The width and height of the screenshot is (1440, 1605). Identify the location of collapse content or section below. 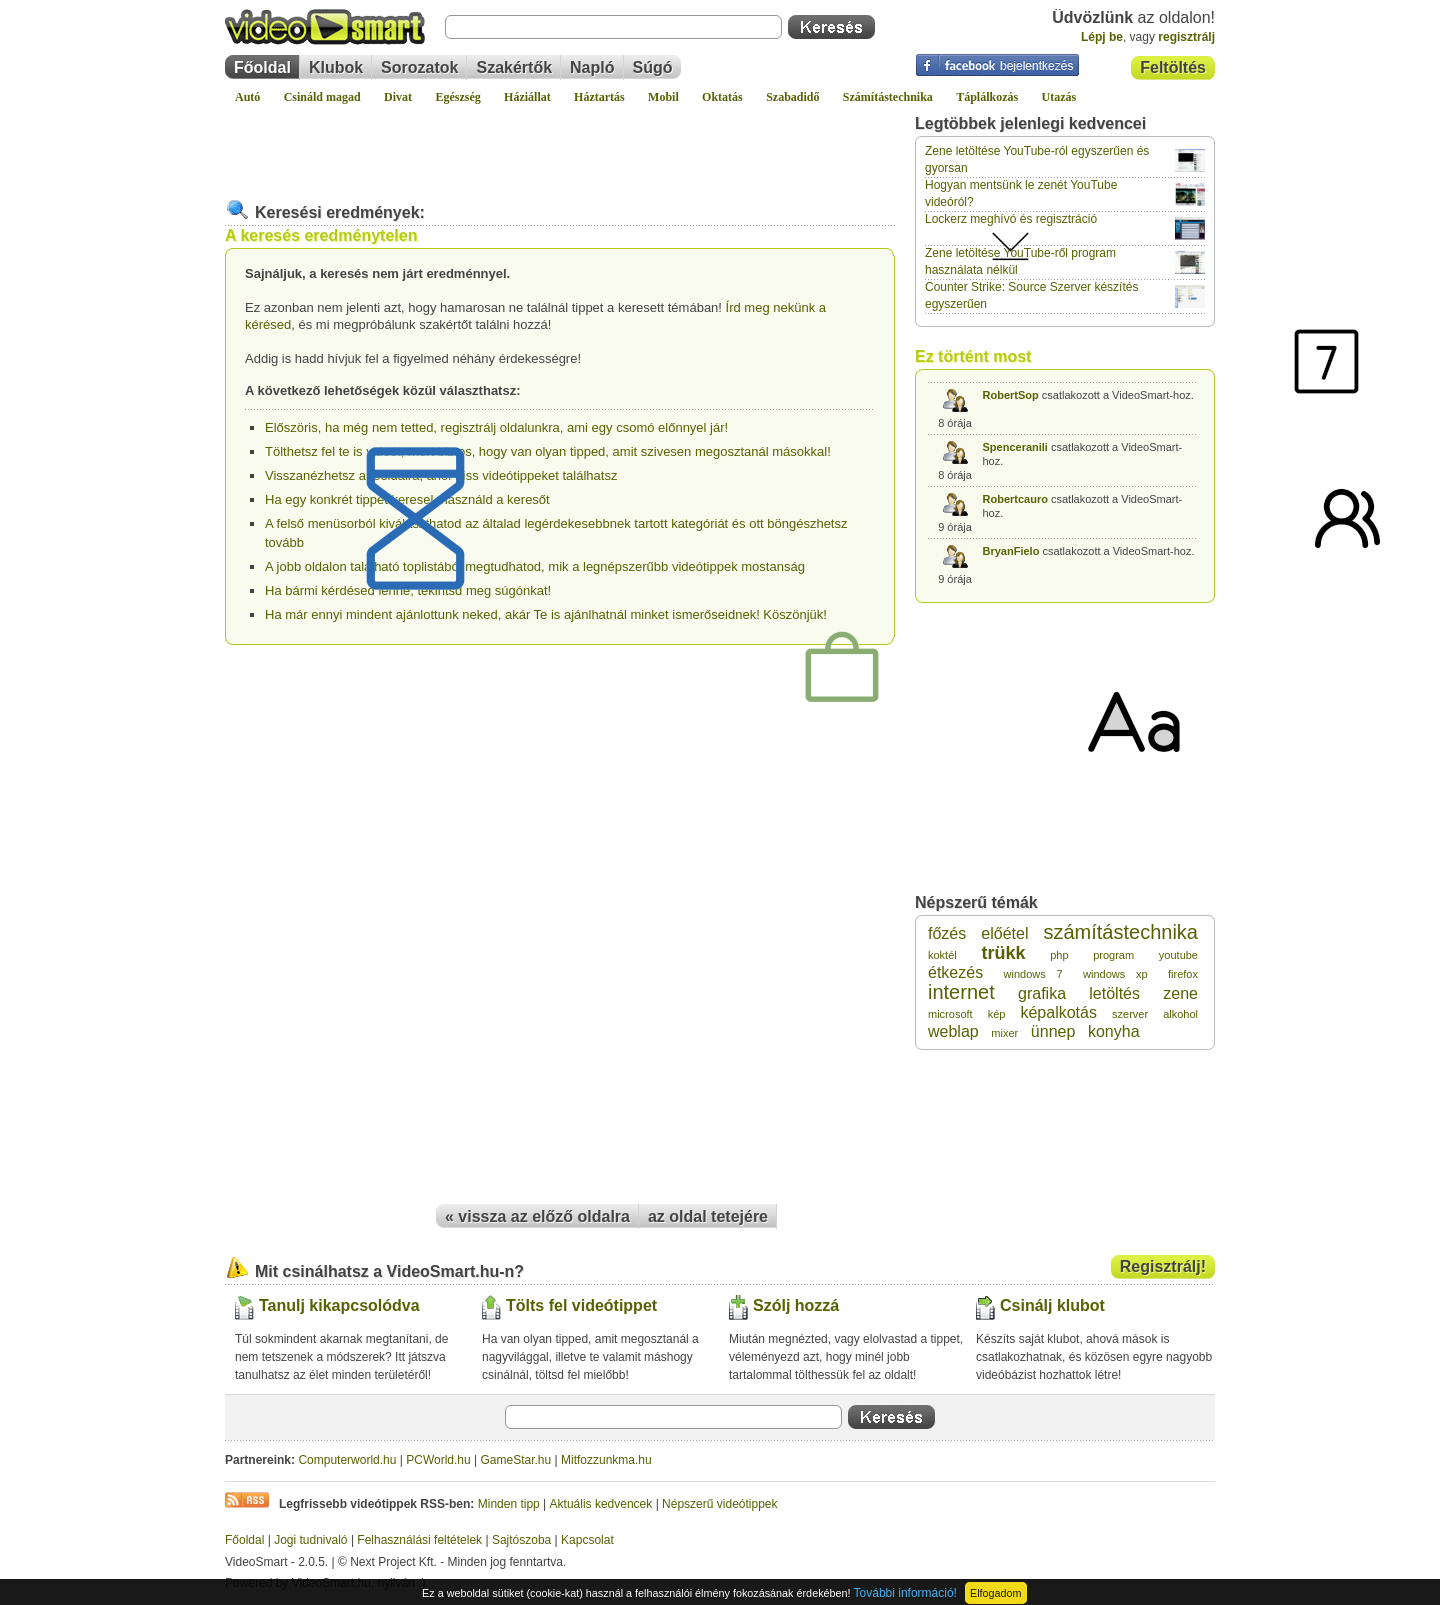
(1010, 245).